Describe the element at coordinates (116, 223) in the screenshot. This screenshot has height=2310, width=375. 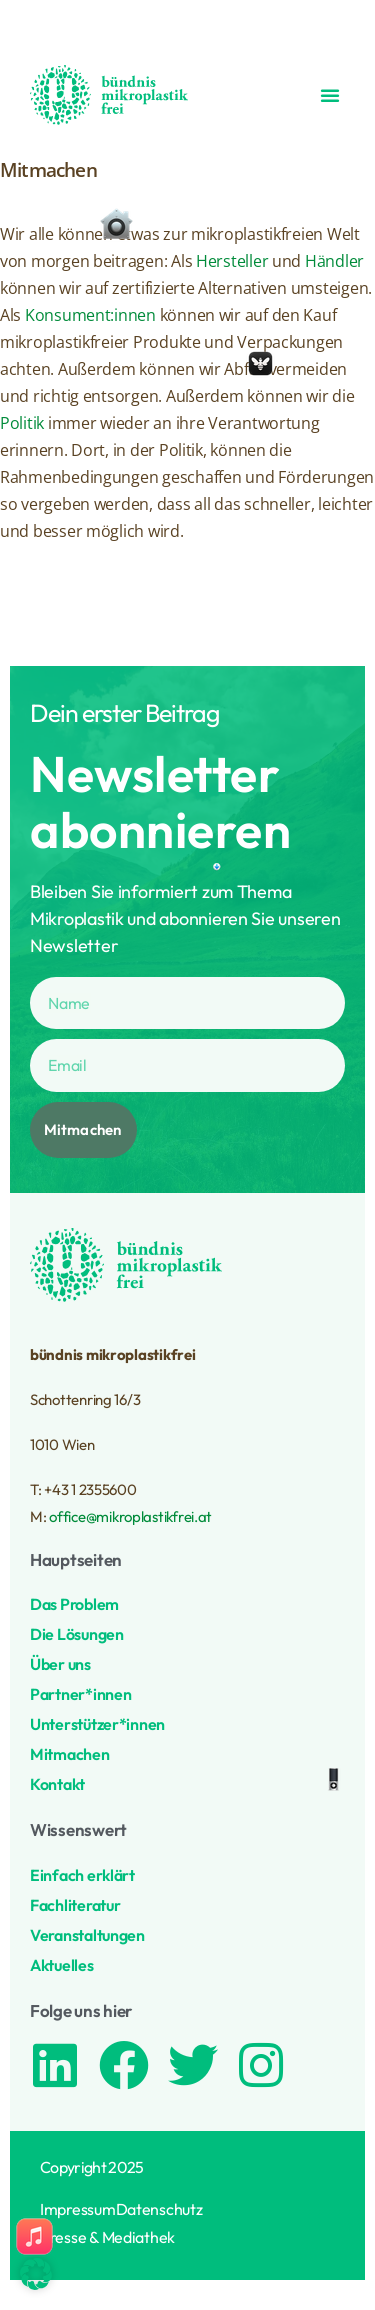
I see `access FileVault disk encryption settings` at that location.